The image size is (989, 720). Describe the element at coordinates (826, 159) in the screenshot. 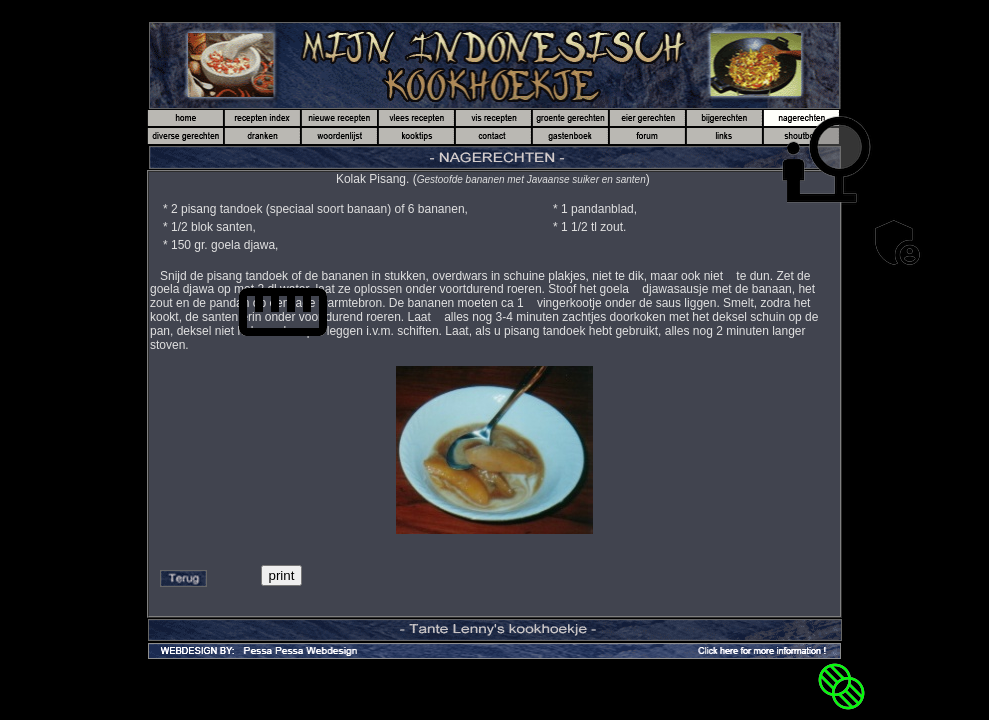

I see `explore nature or outdoor activities` at that location.